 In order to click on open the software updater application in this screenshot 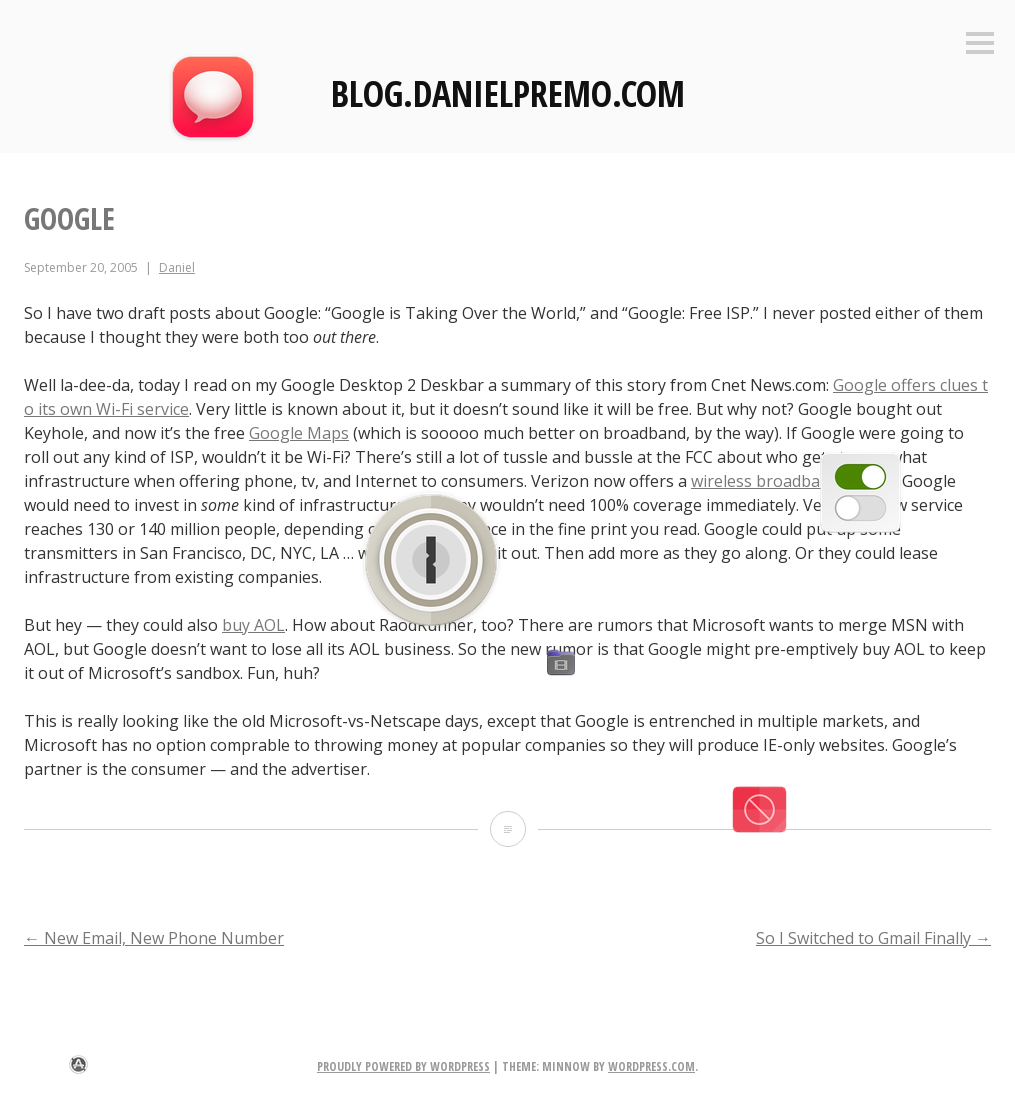, I will do `click(78, 1064)`.